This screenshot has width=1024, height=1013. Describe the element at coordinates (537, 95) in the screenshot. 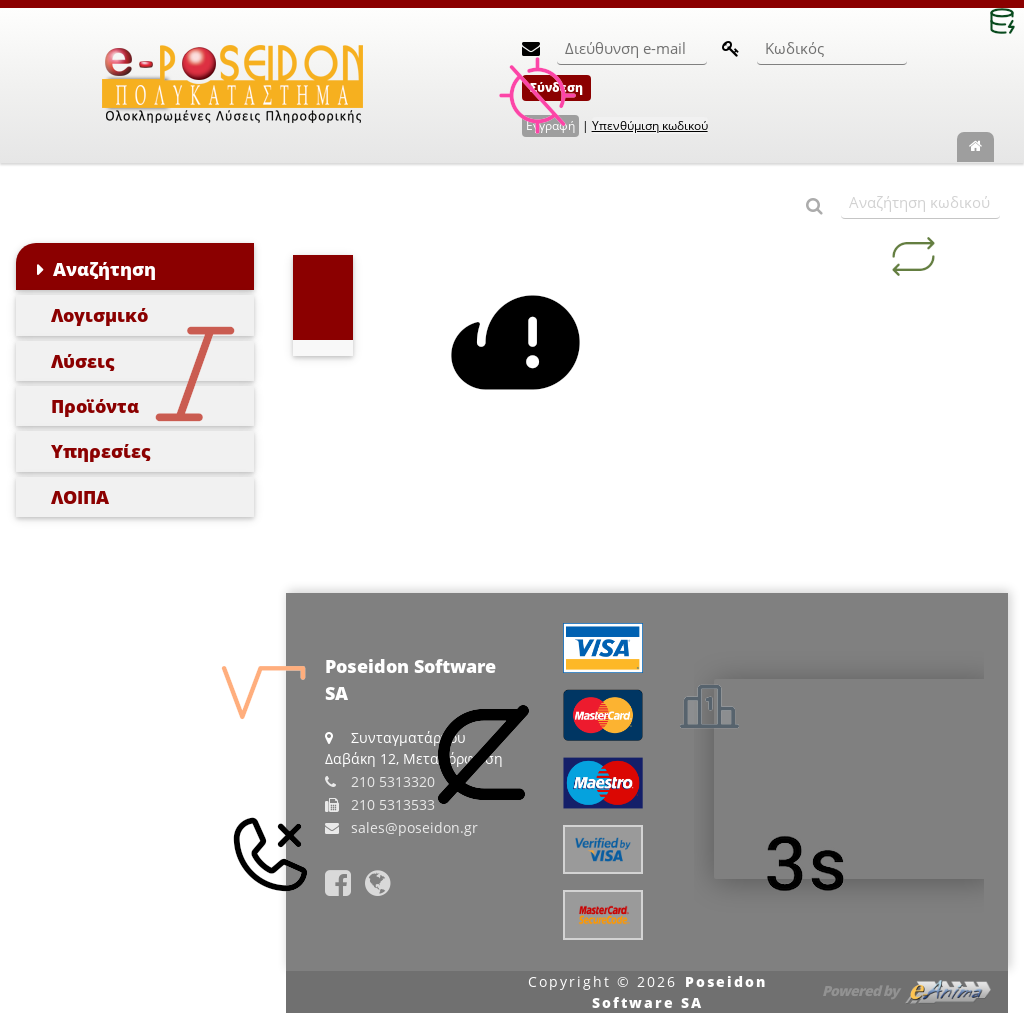

I see `location services disabled` at that location.